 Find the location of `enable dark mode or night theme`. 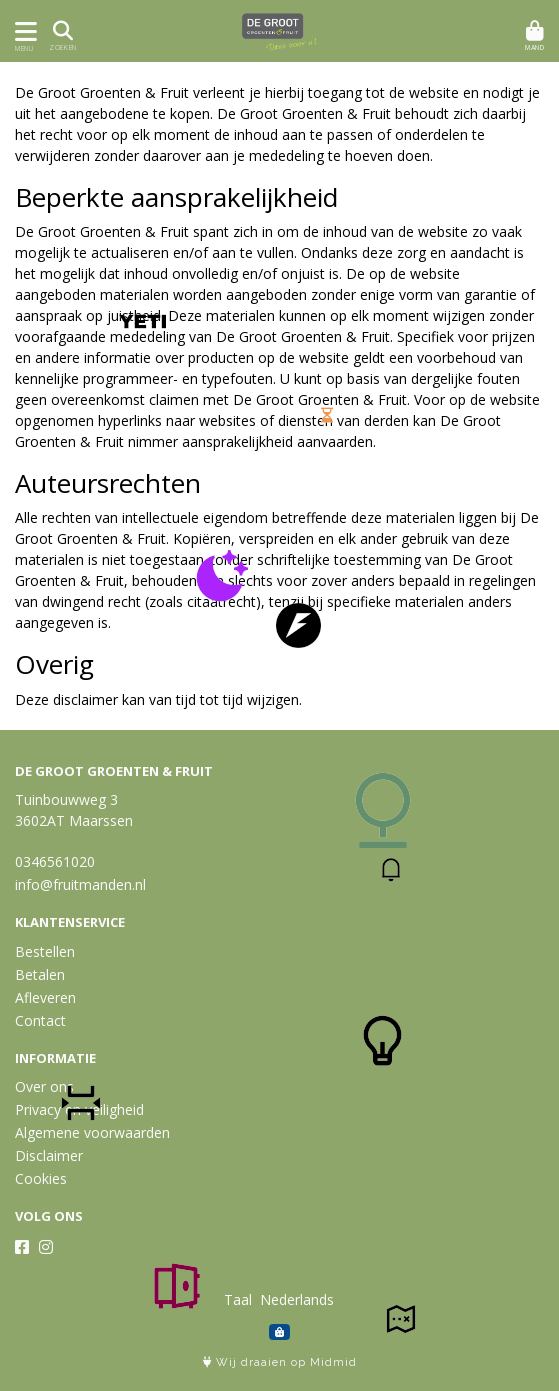

enable dark mode or night theme is located at coordinates (220, 578).